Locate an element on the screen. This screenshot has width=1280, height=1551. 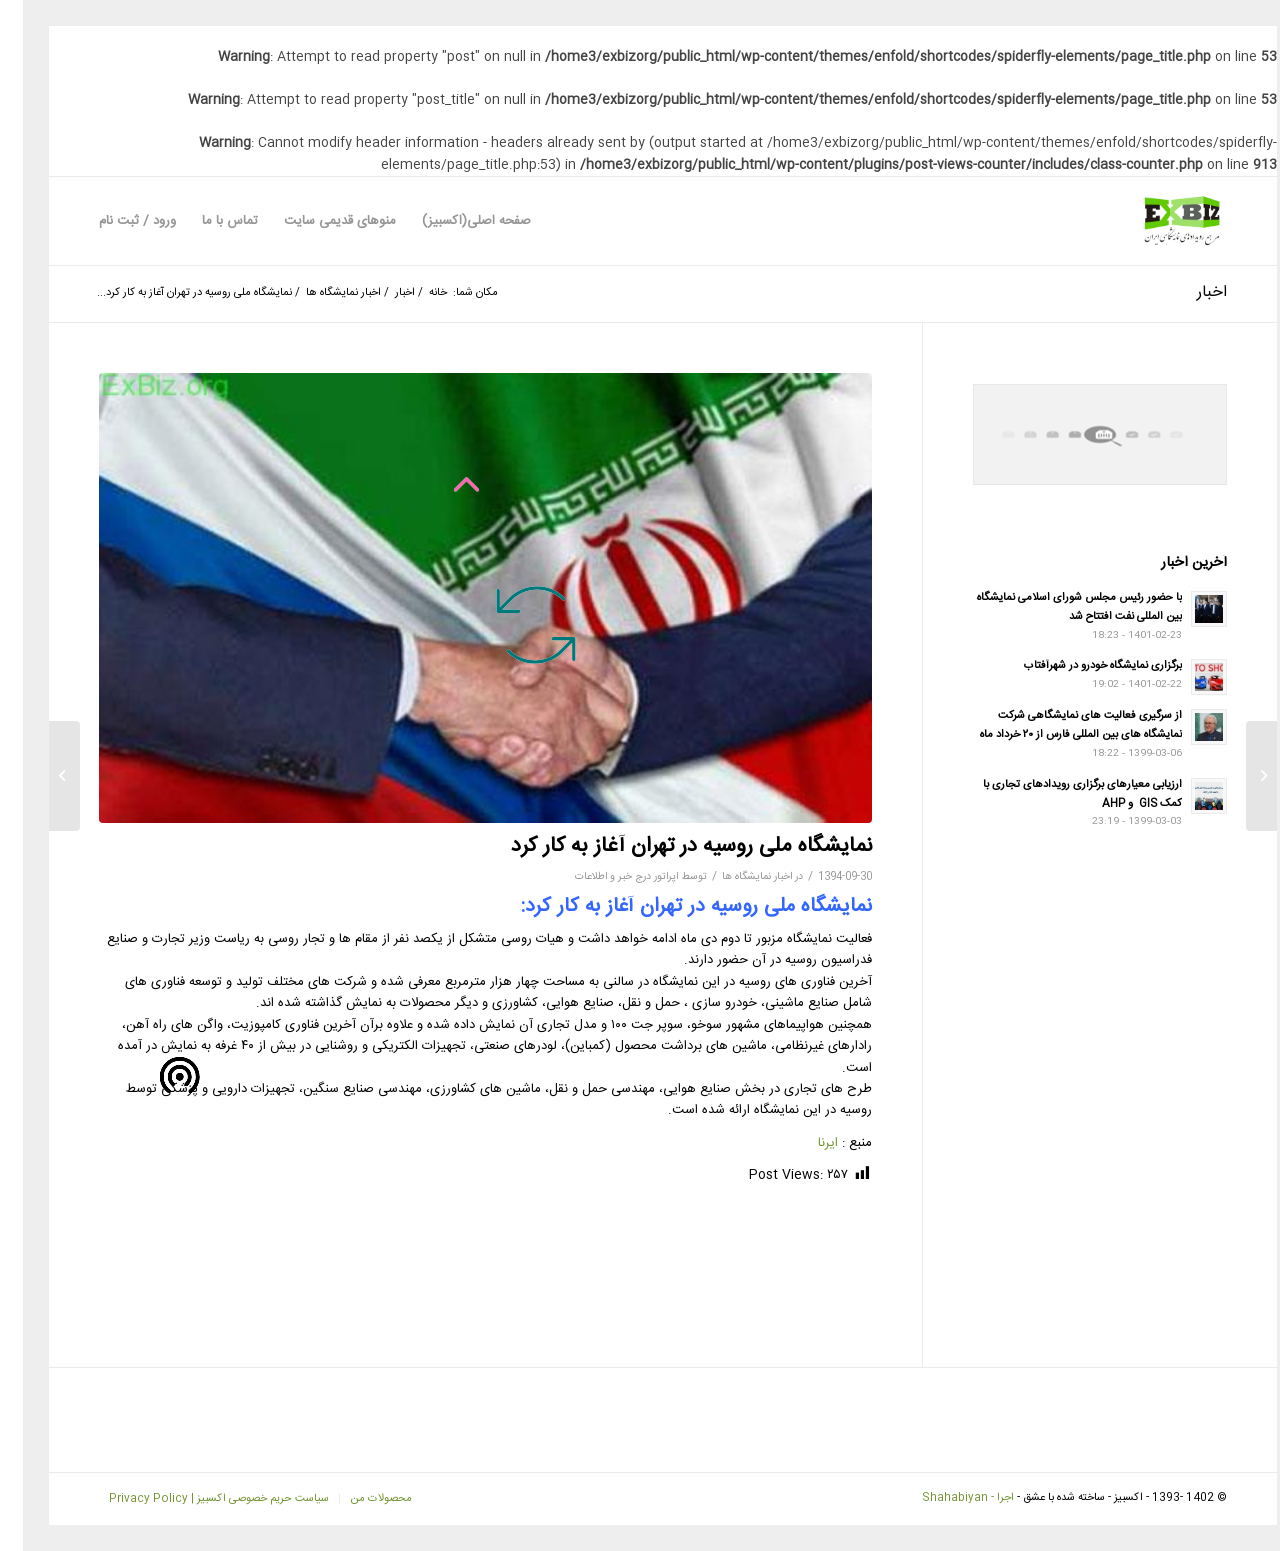
collapse an expanded section is located at coordinates (466, 485).